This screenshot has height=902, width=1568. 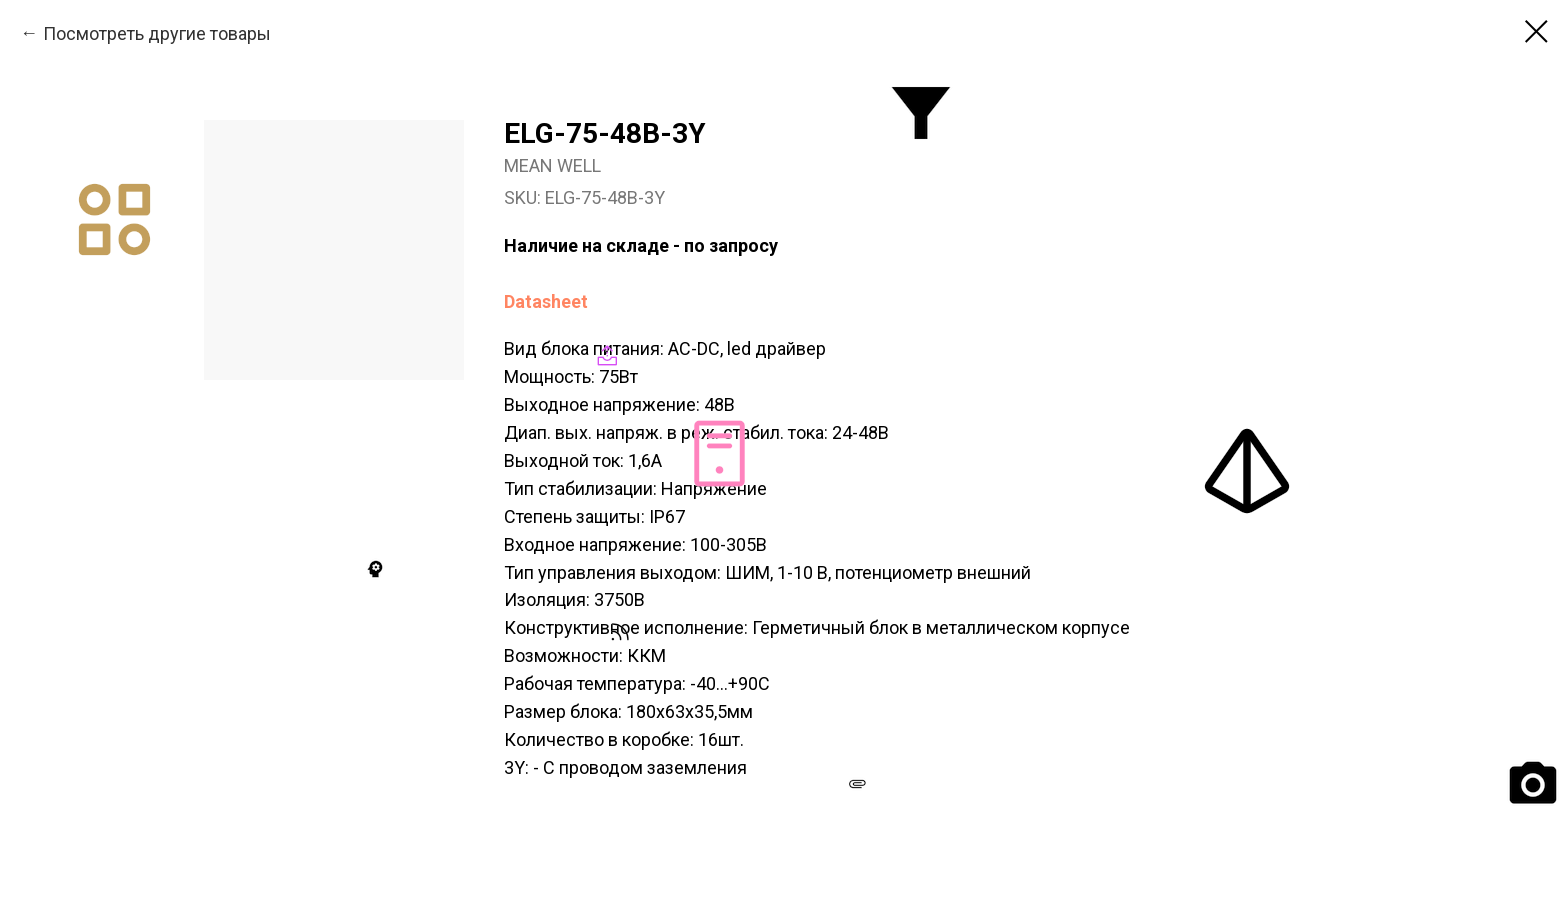 I want to click on access mental health or psychology features, so click(x=375, y=569).